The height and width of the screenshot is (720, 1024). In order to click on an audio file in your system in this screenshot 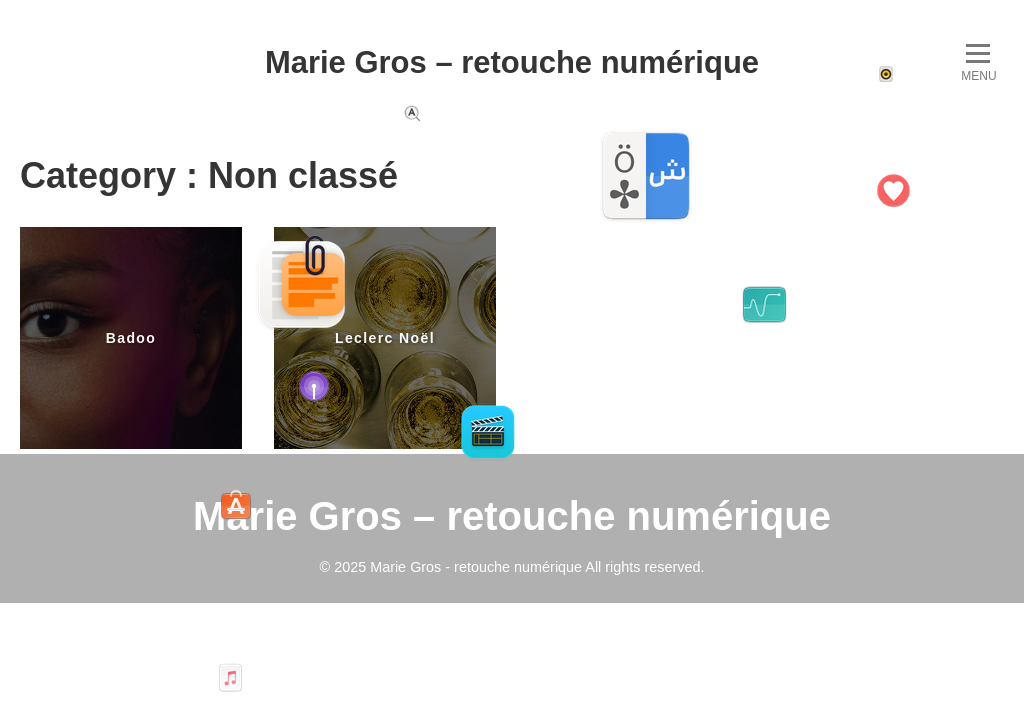, I will do `click(230, 677)`.